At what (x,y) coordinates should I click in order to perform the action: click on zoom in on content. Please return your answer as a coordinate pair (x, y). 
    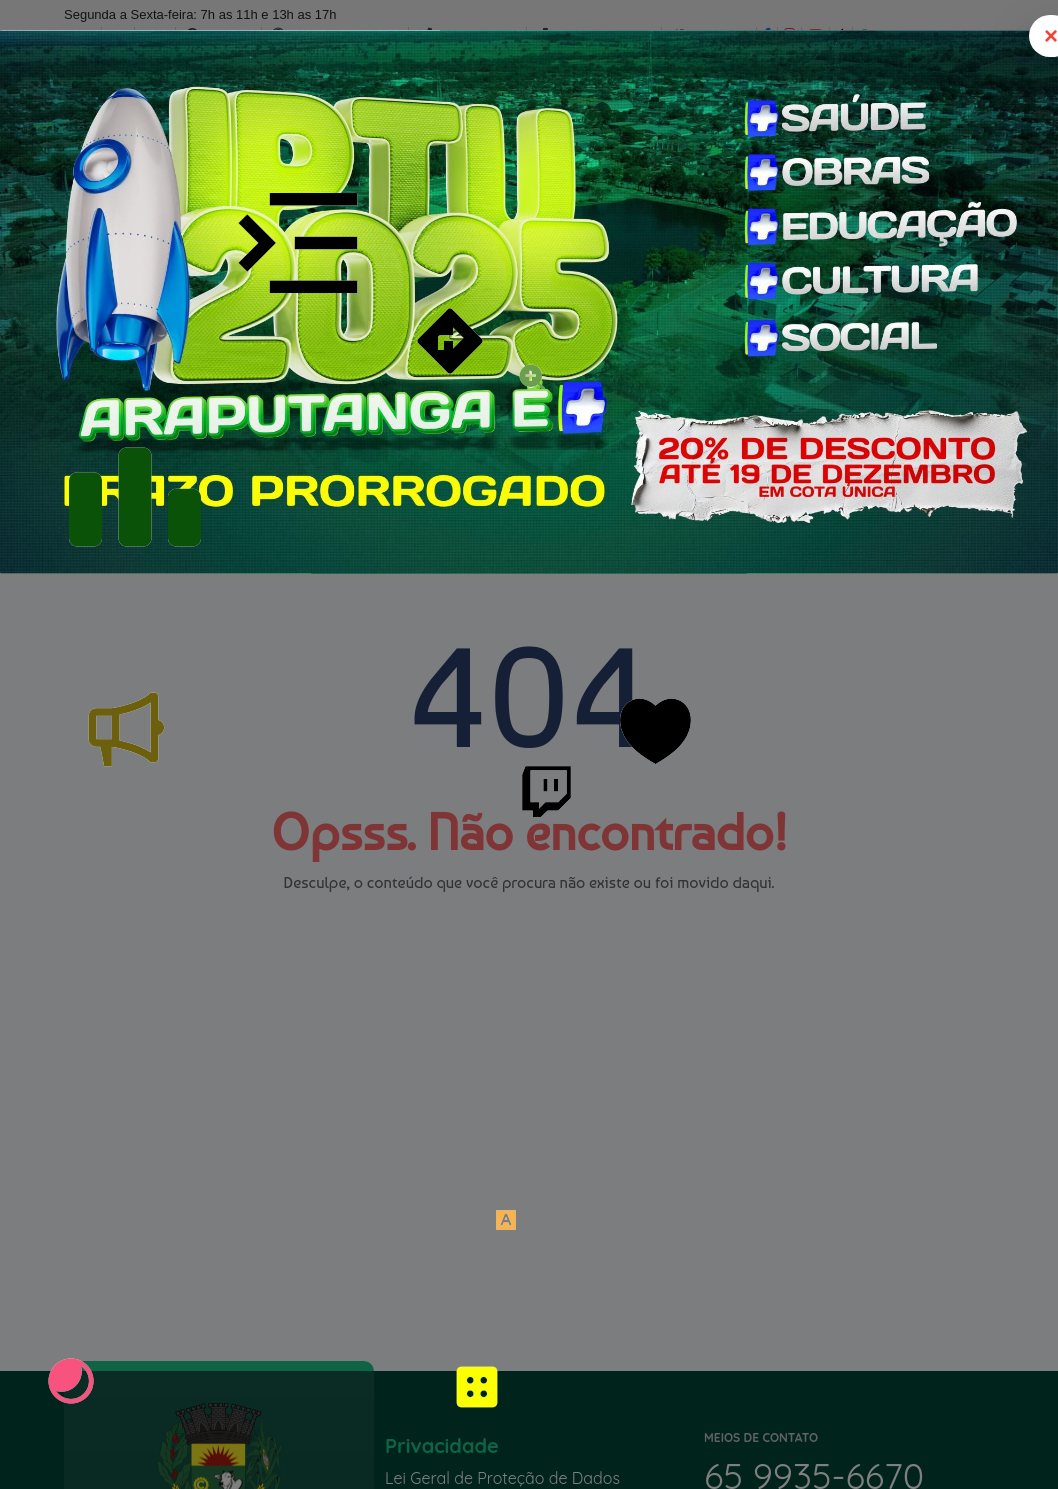
    Looking at the image, I should click on (532, 377).